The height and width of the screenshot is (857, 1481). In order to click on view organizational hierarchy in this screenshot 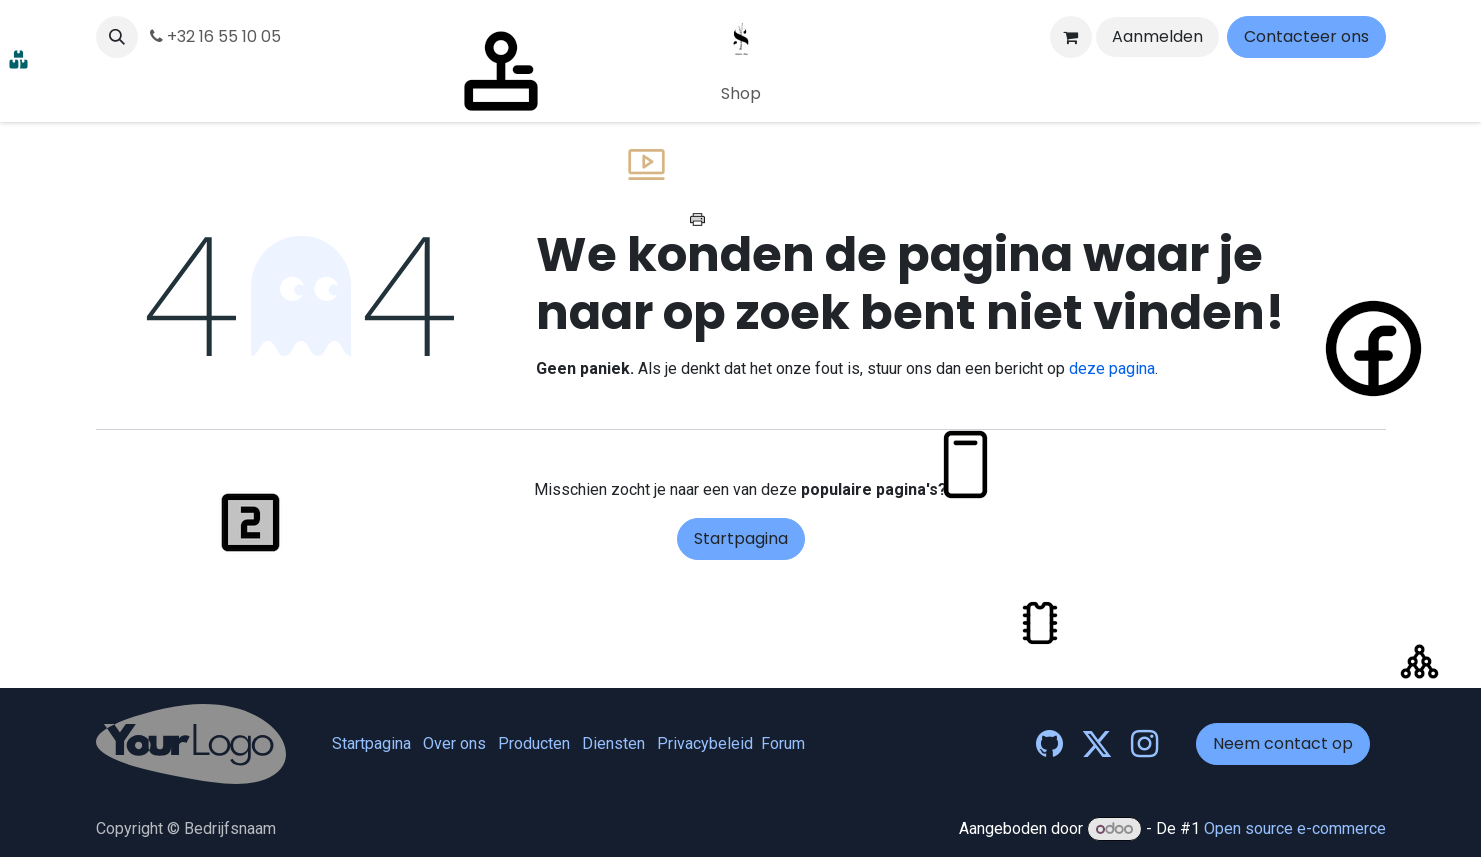, I will do `click(1419, 661)`.